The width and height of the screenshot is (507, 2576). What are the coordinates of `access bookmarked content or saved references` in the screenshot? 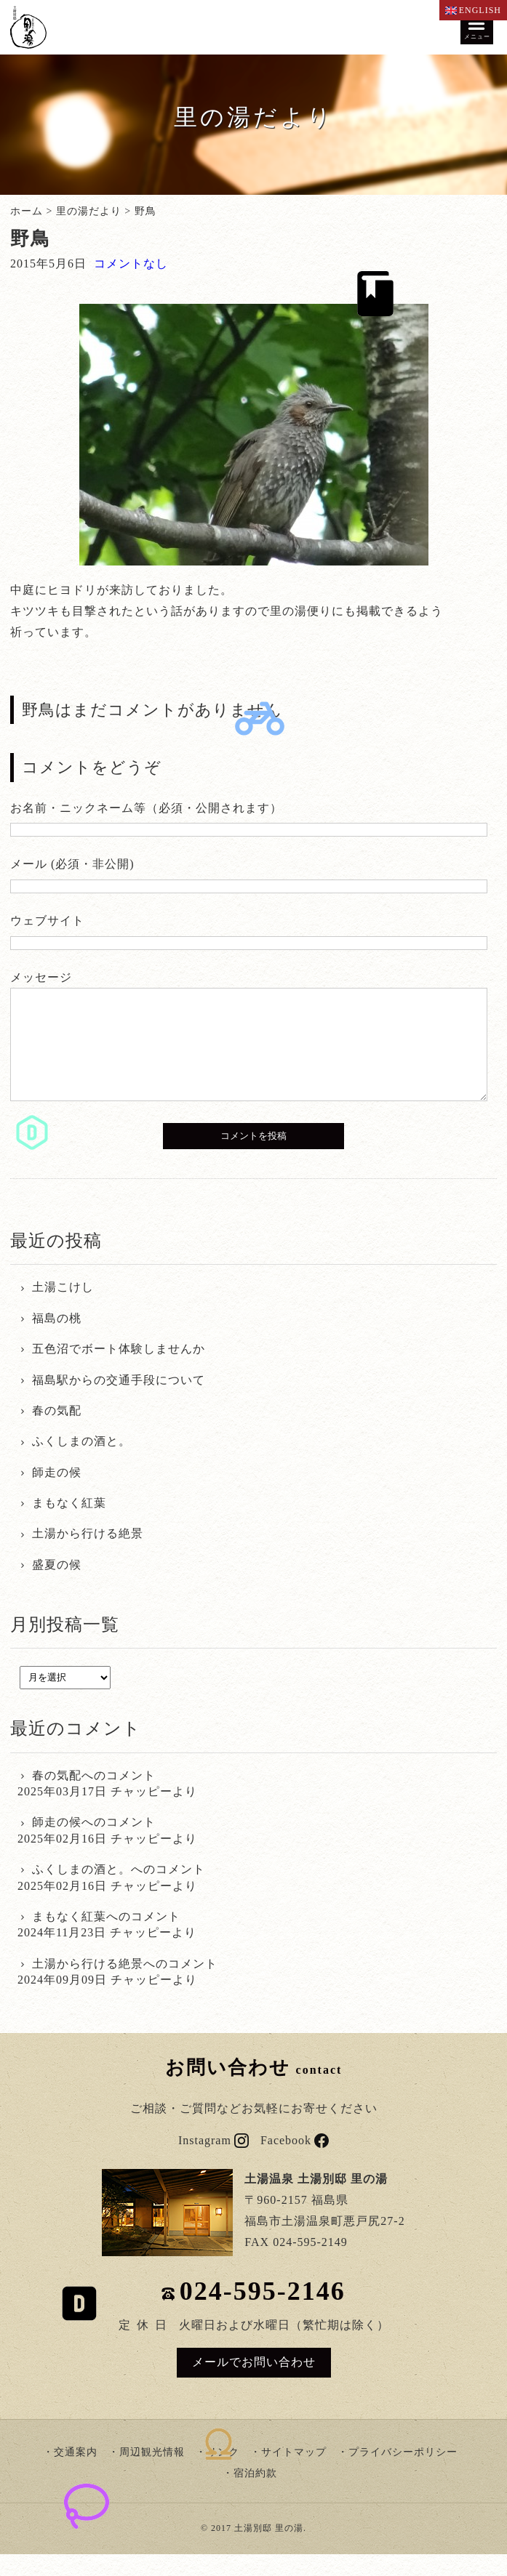 It's located at (375, 294).